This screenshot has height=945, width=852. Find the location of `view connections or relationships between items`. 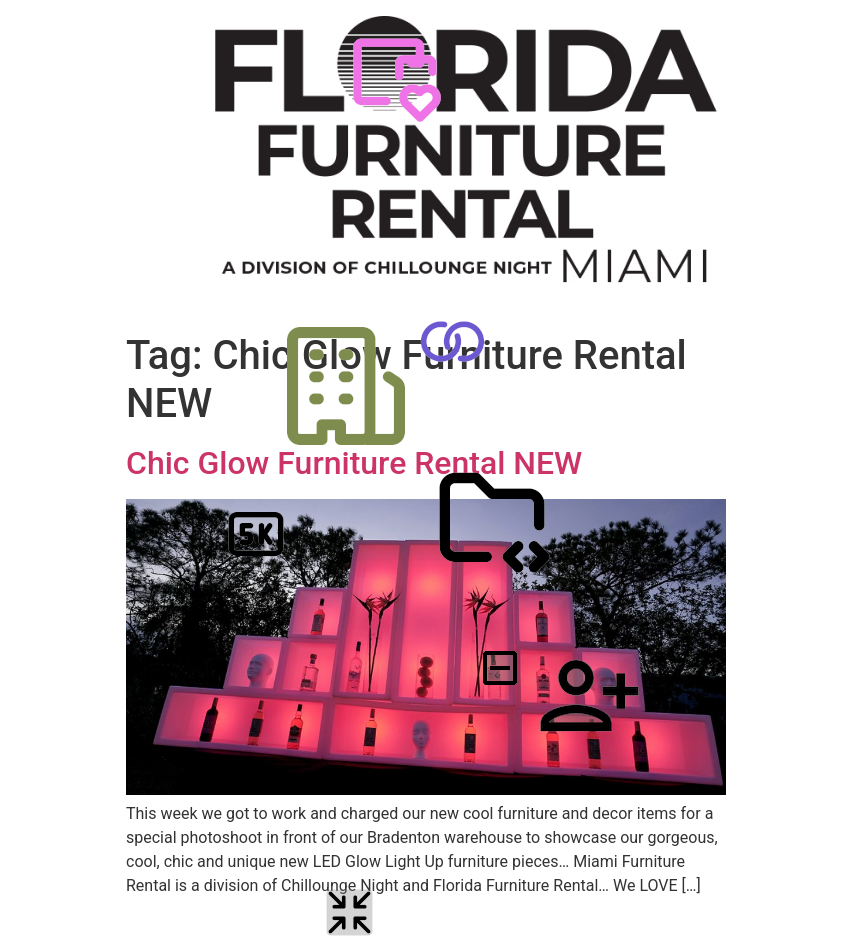

view connections or relationships between items is located at coordinates (452, 341).